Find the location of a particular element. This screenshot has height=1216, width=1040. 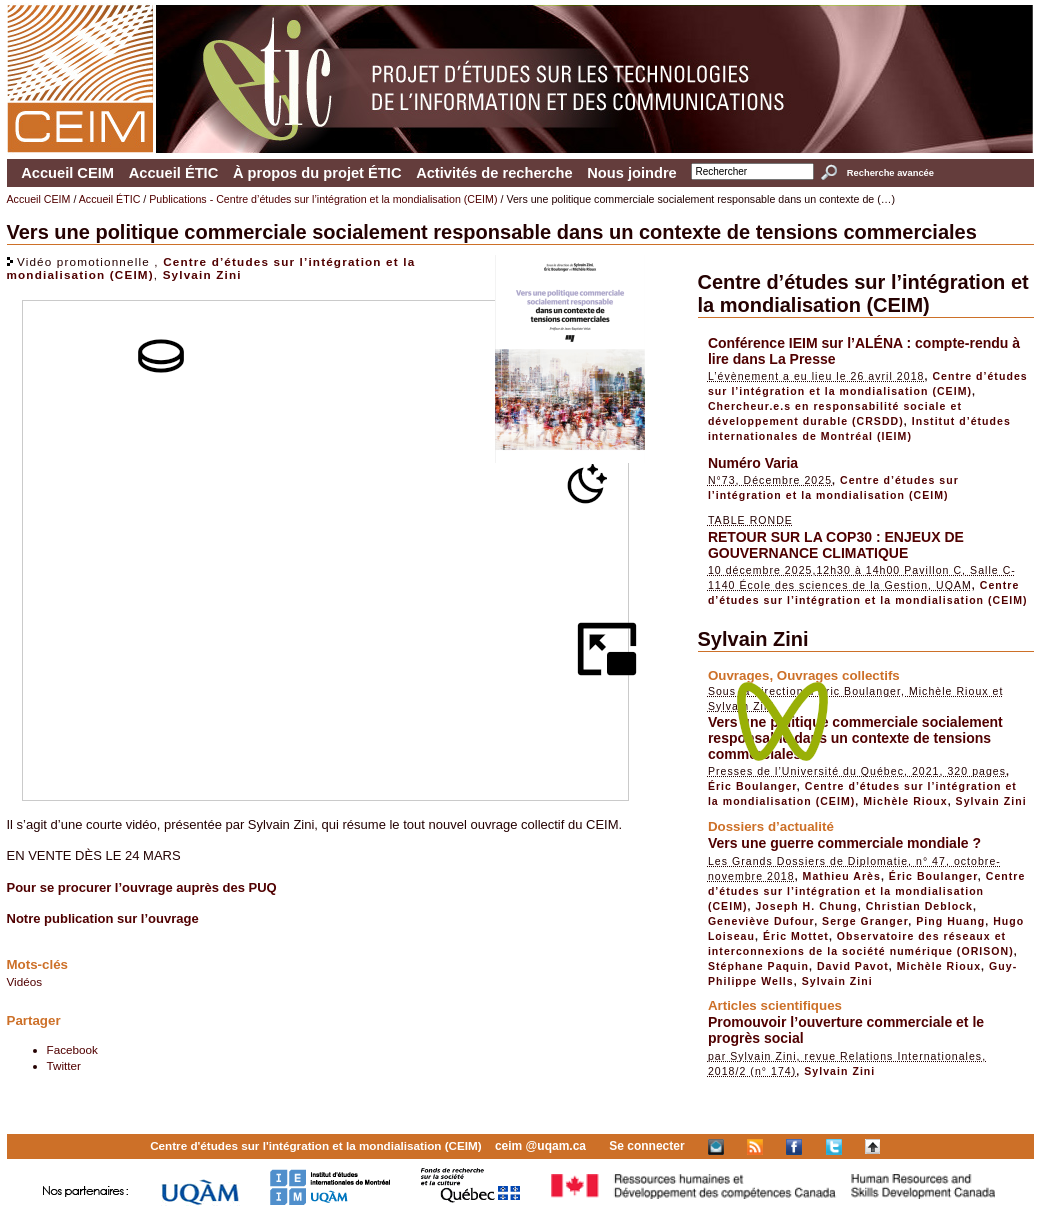

exit picture-in-picture mode is located at coordinates (607, 649).